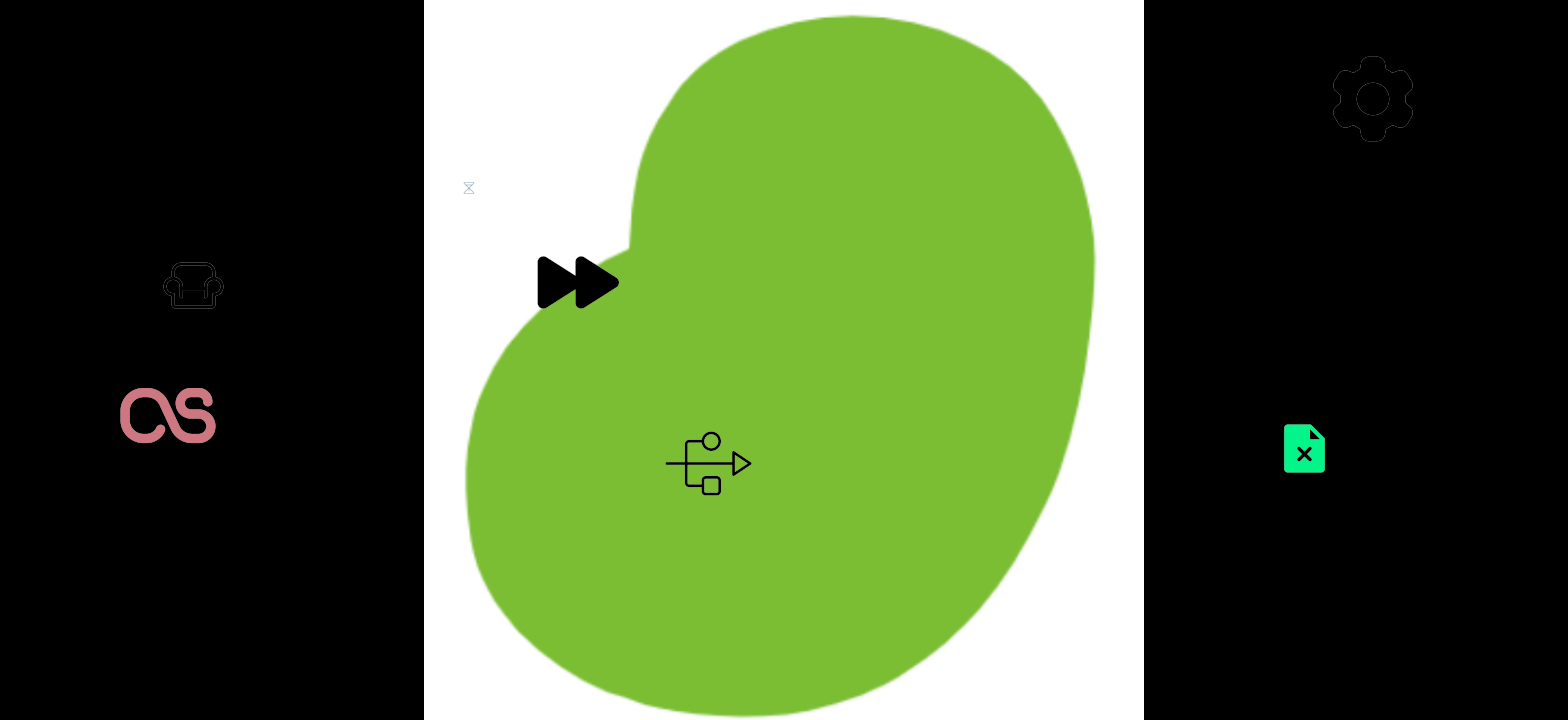 The height and width of the screenshot is (720, 1568). What do you see at coordinates (469, 188) in the screenshot?
I see `indicates loading or processing in progress` at bounding box center [469, 188].